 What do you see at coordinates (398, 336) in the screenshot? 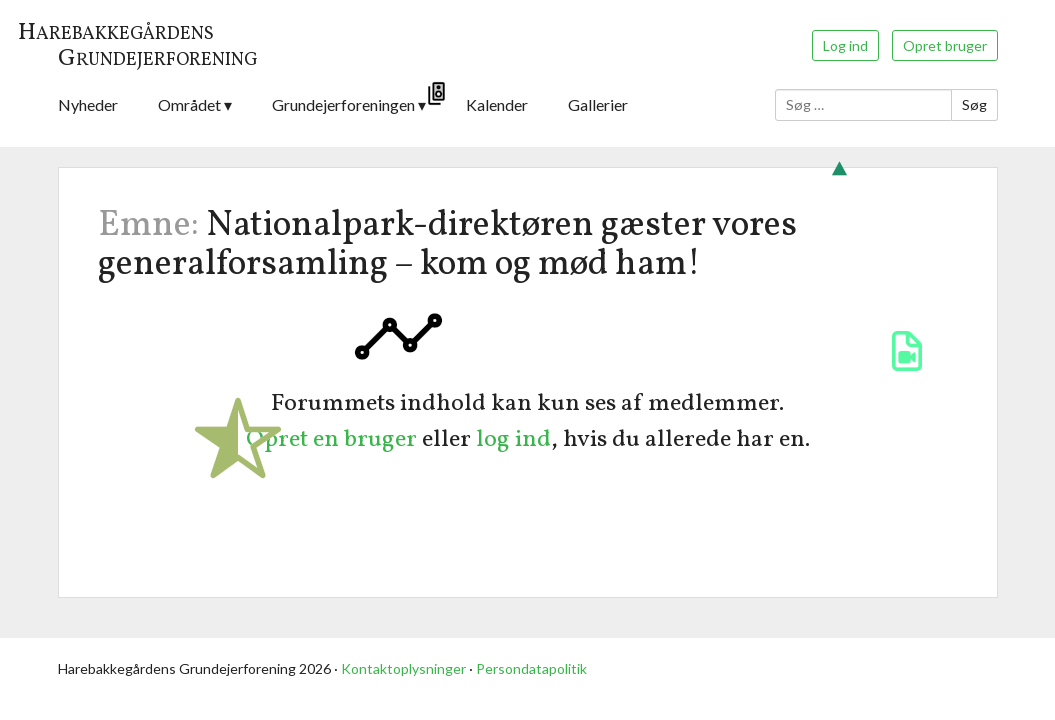
I see `view analytics and statistics` at bounding box center [398, 336].